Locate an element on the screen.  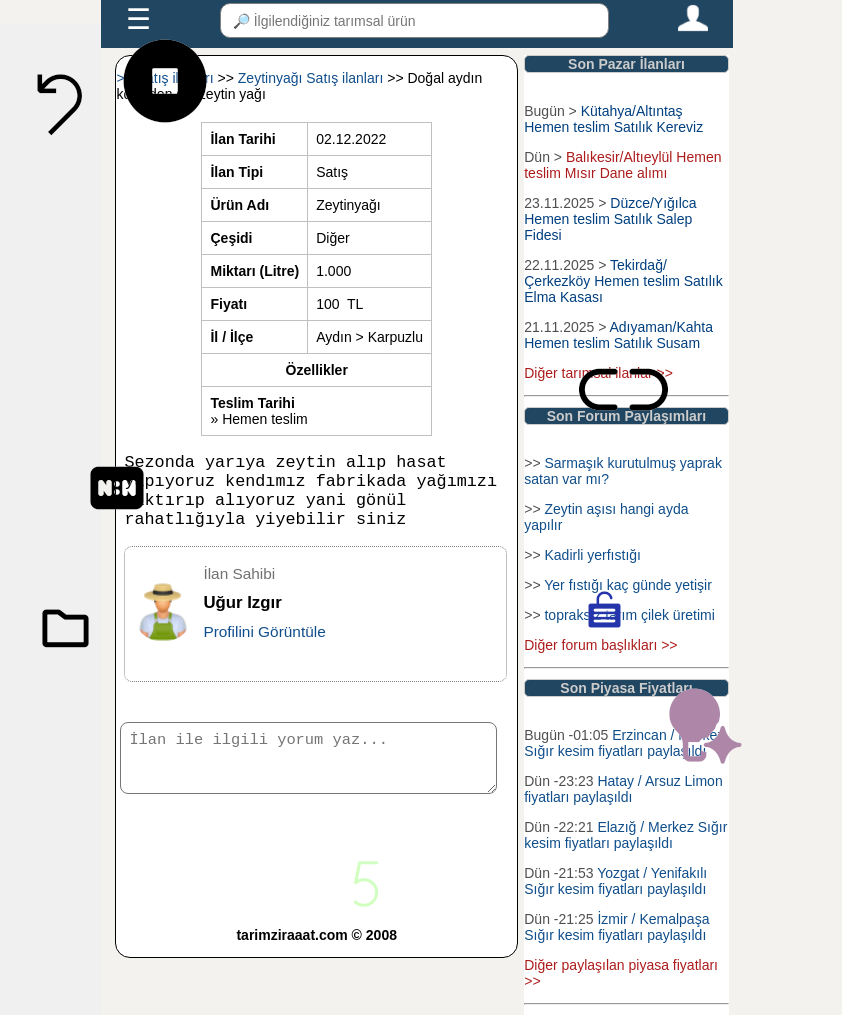
unlink or disconnect a URL is located at coordinates (623, 389).